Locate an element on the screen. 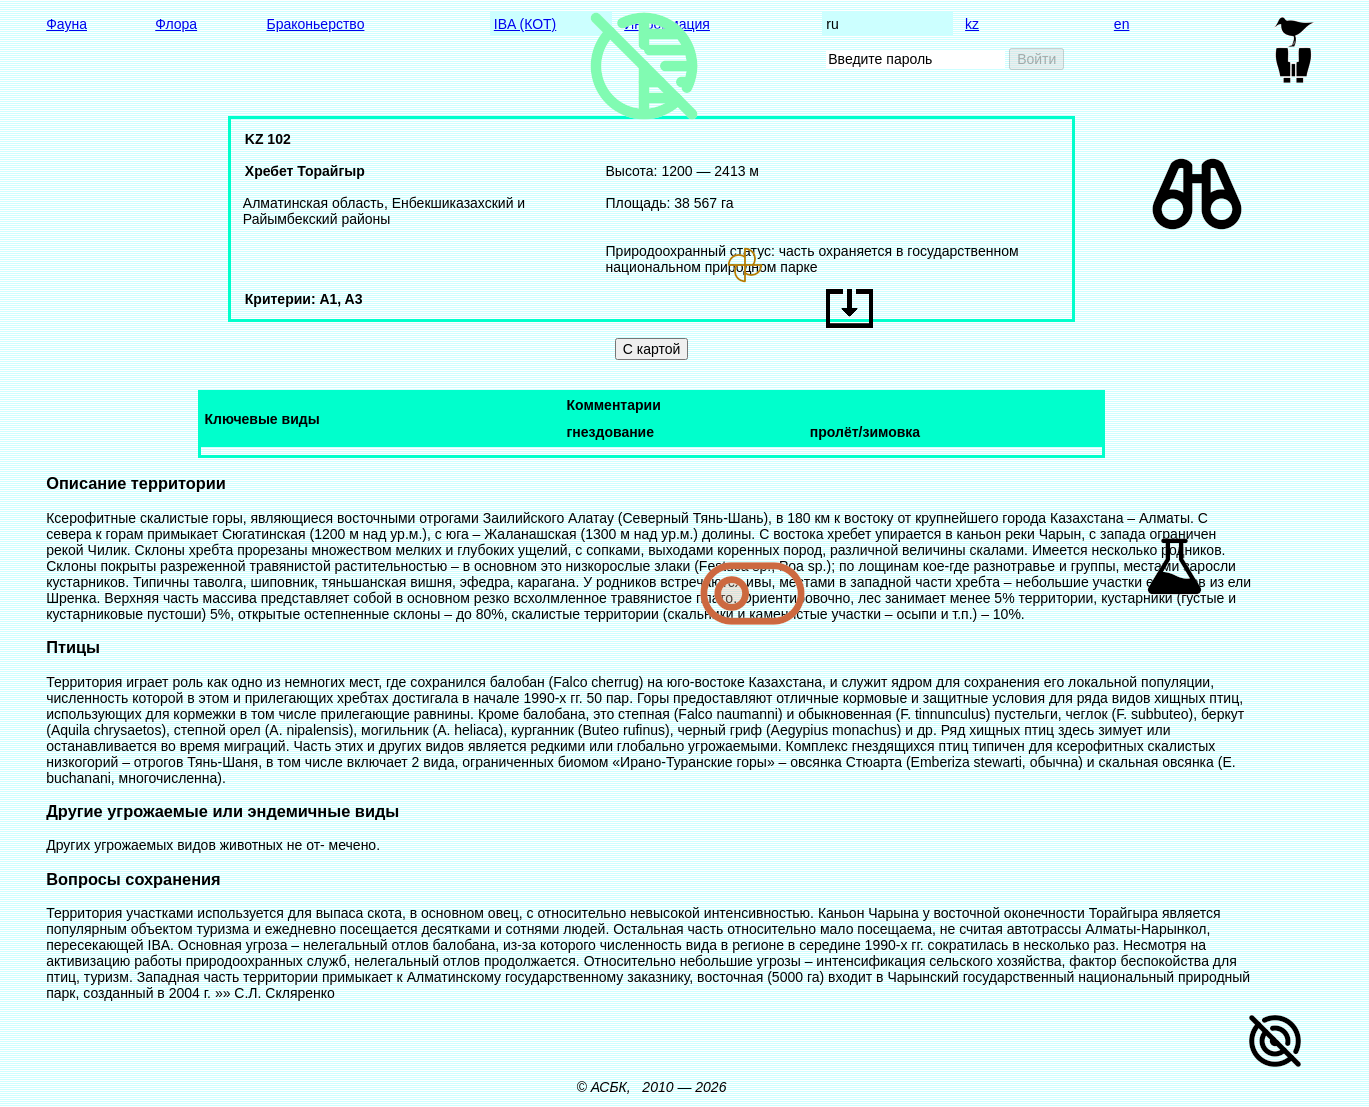 Image resolution: width=1369 pixels, height=1107 pixels. open google photos app is located at coordinates (745, 265).